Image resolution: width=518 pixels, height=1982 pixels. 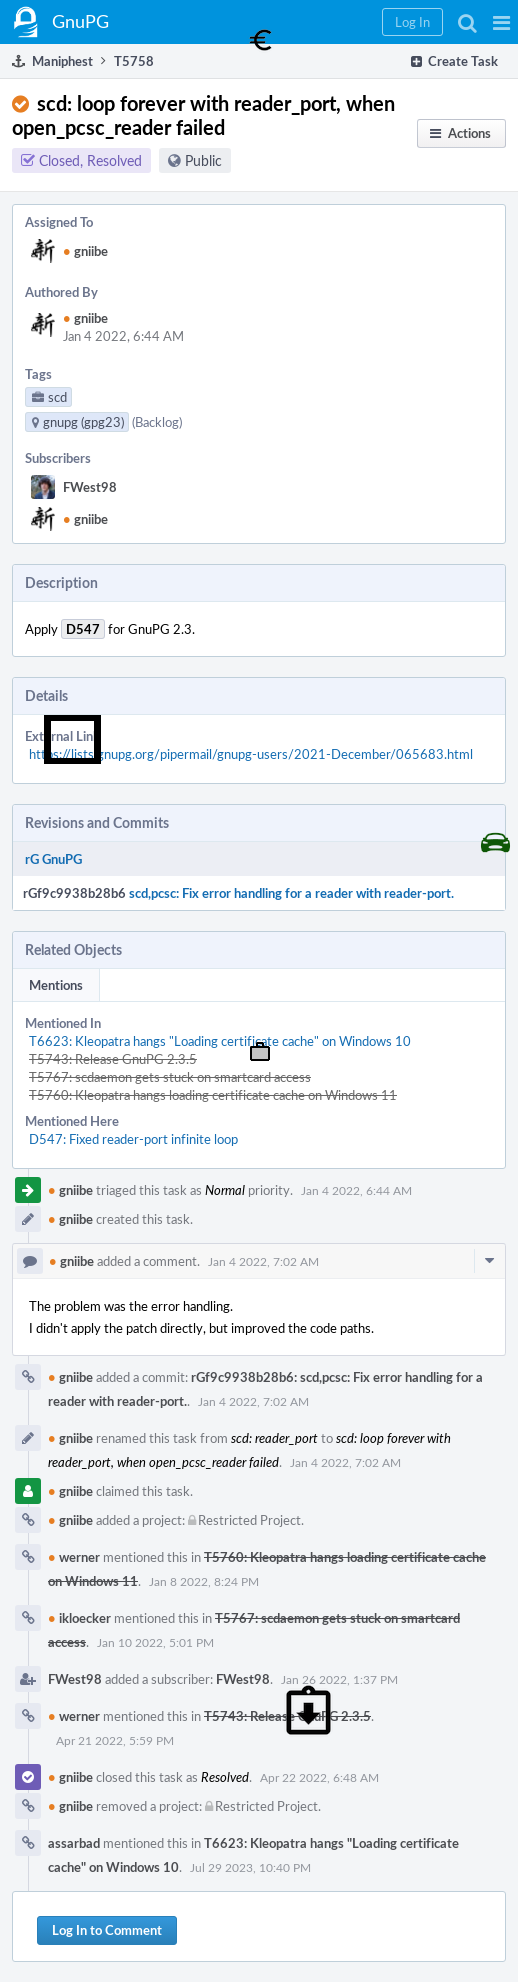 I want to click on access work-related files or documents, so click(x=260, y=1052).